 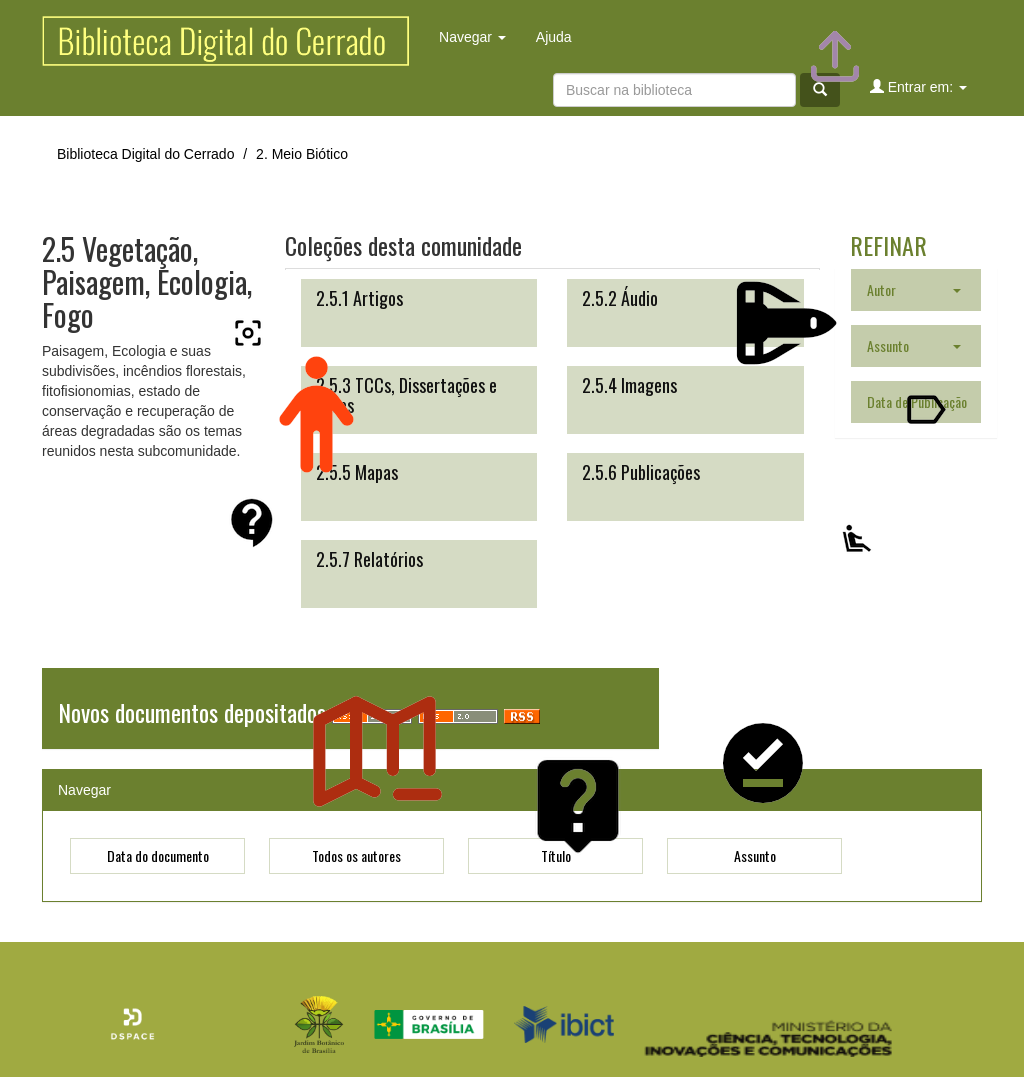 I want to click on remove a location from the map, so click(x=374, y=751).